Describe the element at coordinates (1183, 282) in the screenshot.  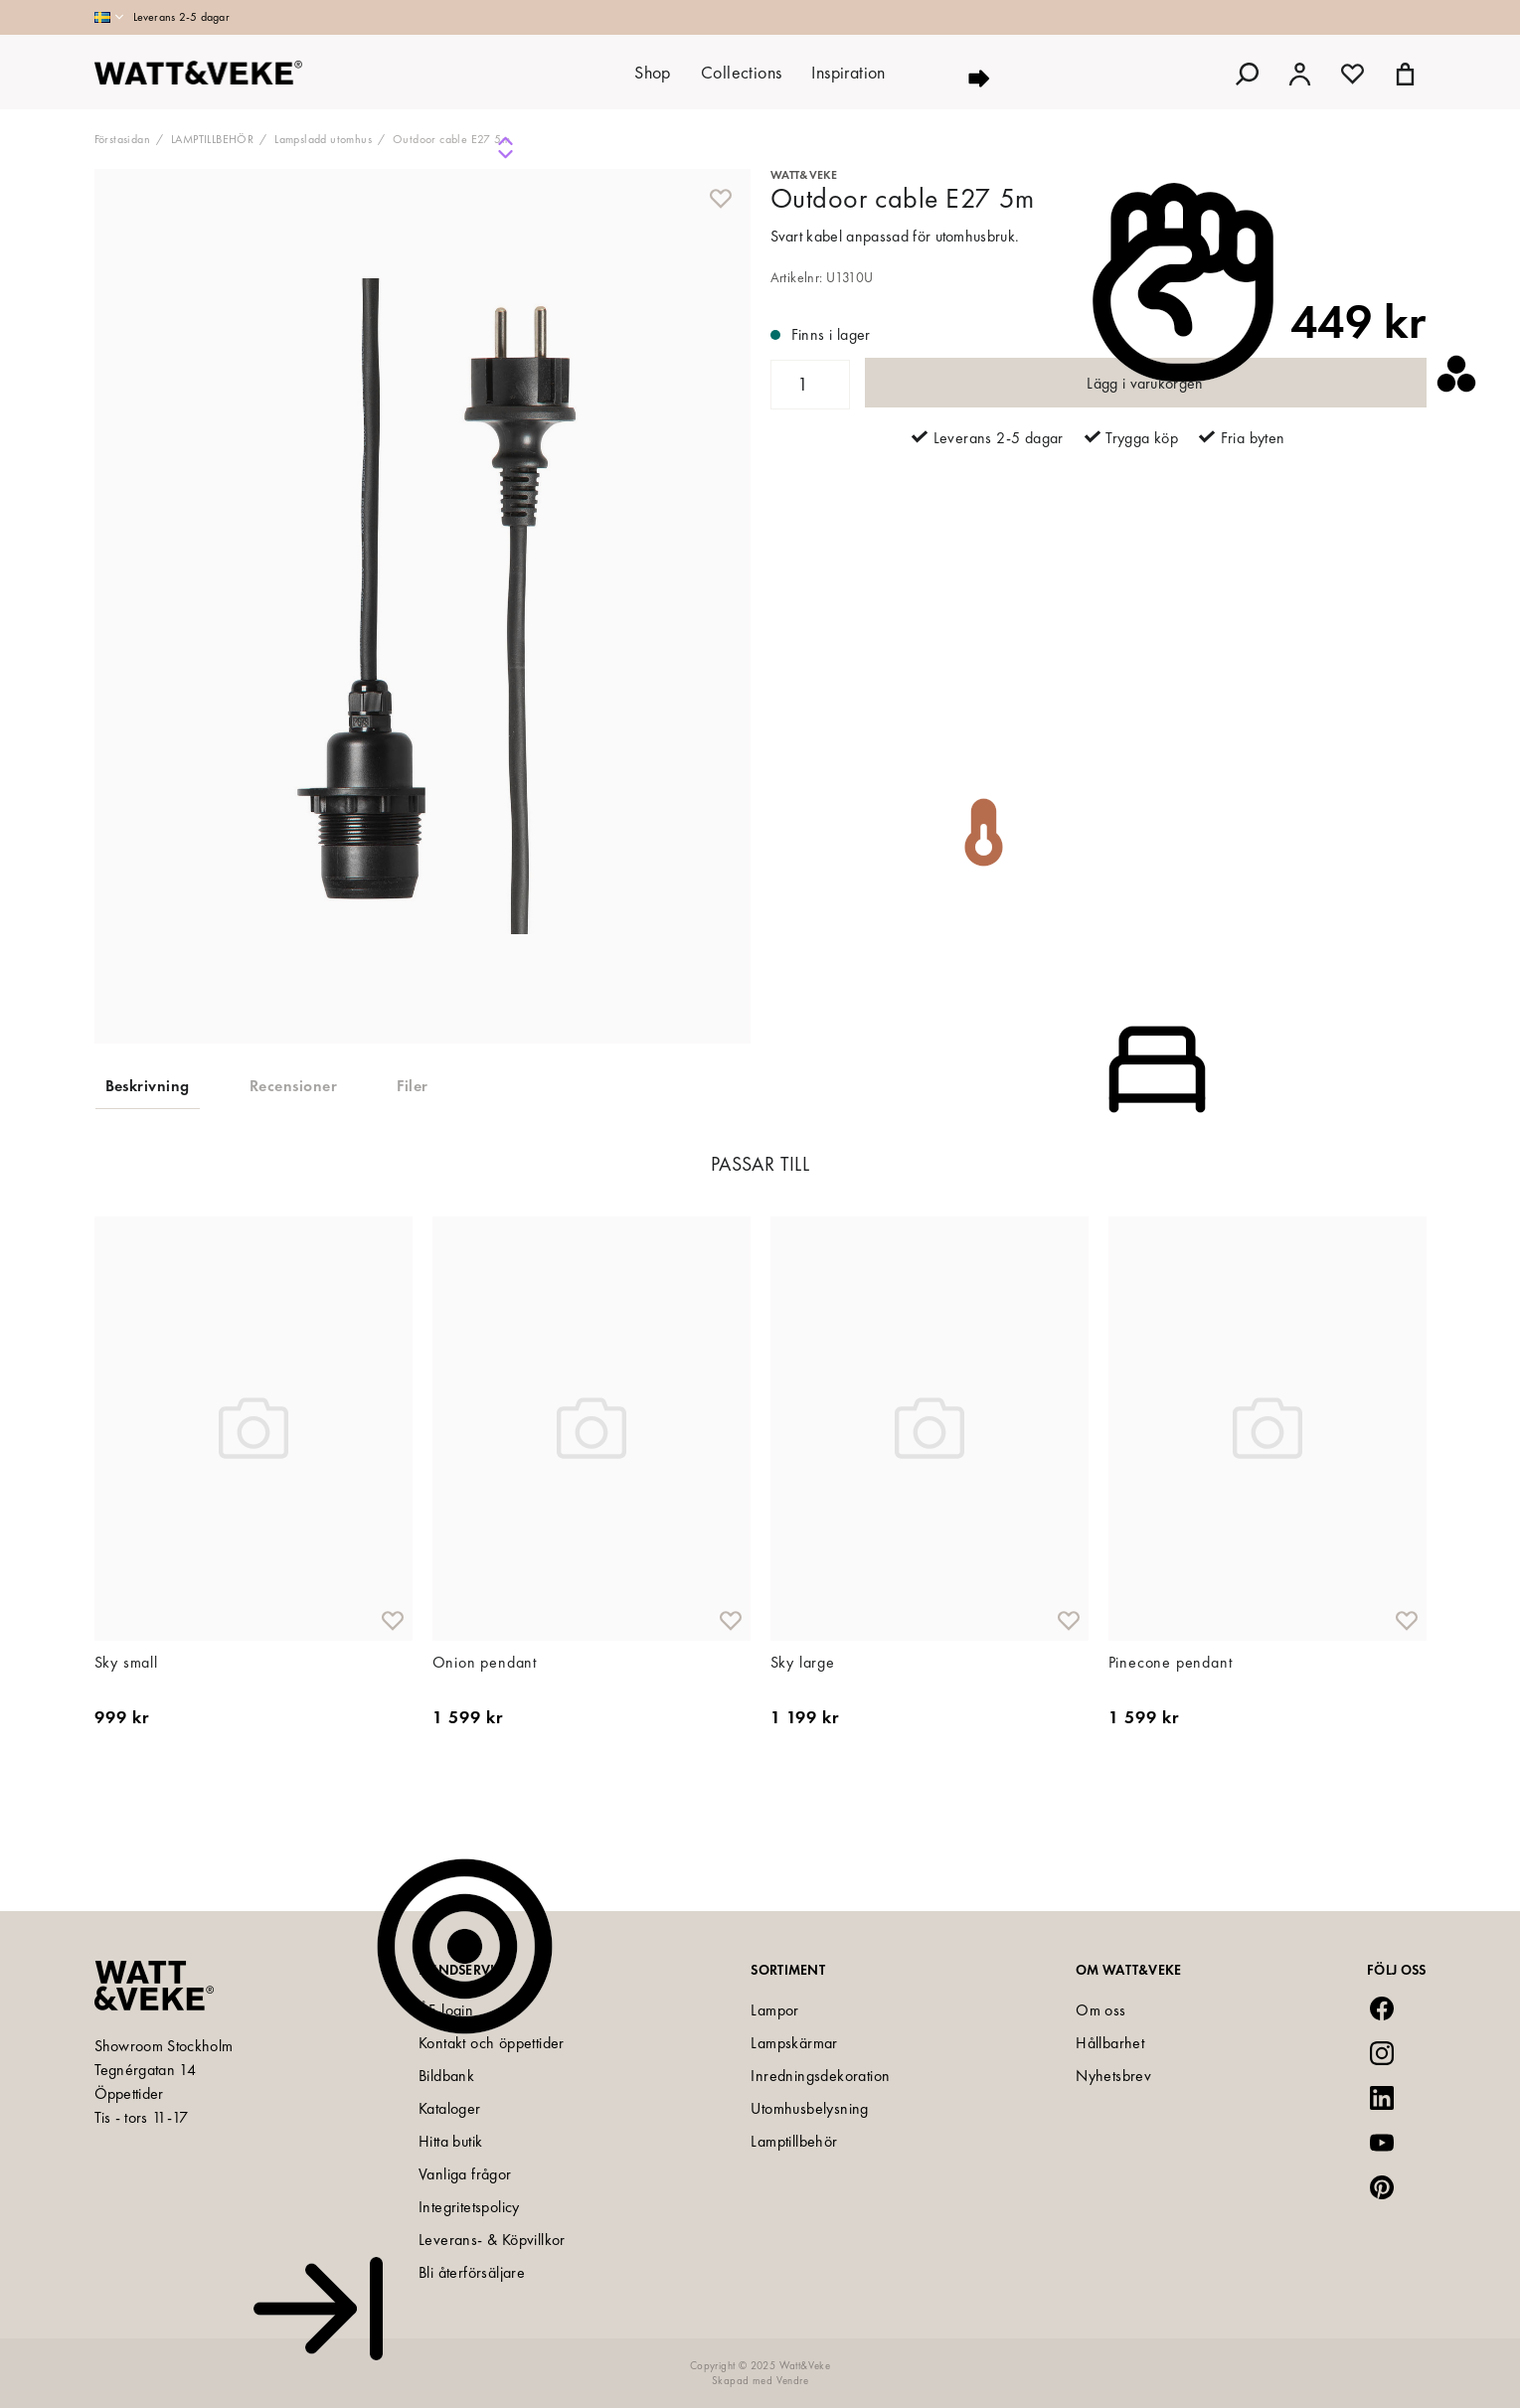
I see `indicate solidarity or support` at that location.